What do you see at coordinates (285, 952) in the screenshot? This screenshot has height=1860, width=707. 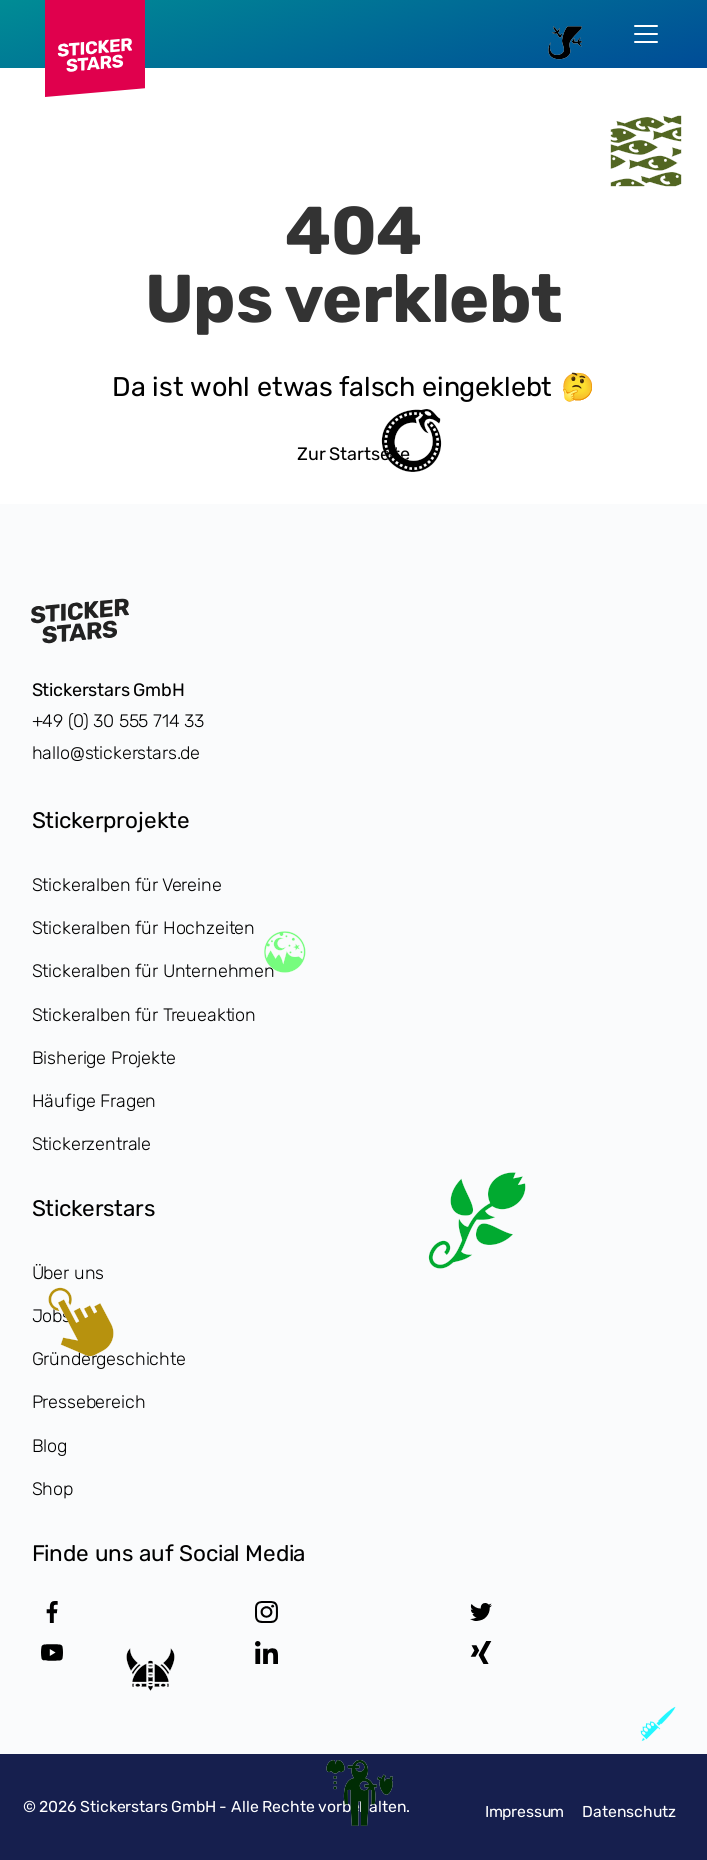 I see `toggle night mode or dark theme` at bounding box center [285, 952].